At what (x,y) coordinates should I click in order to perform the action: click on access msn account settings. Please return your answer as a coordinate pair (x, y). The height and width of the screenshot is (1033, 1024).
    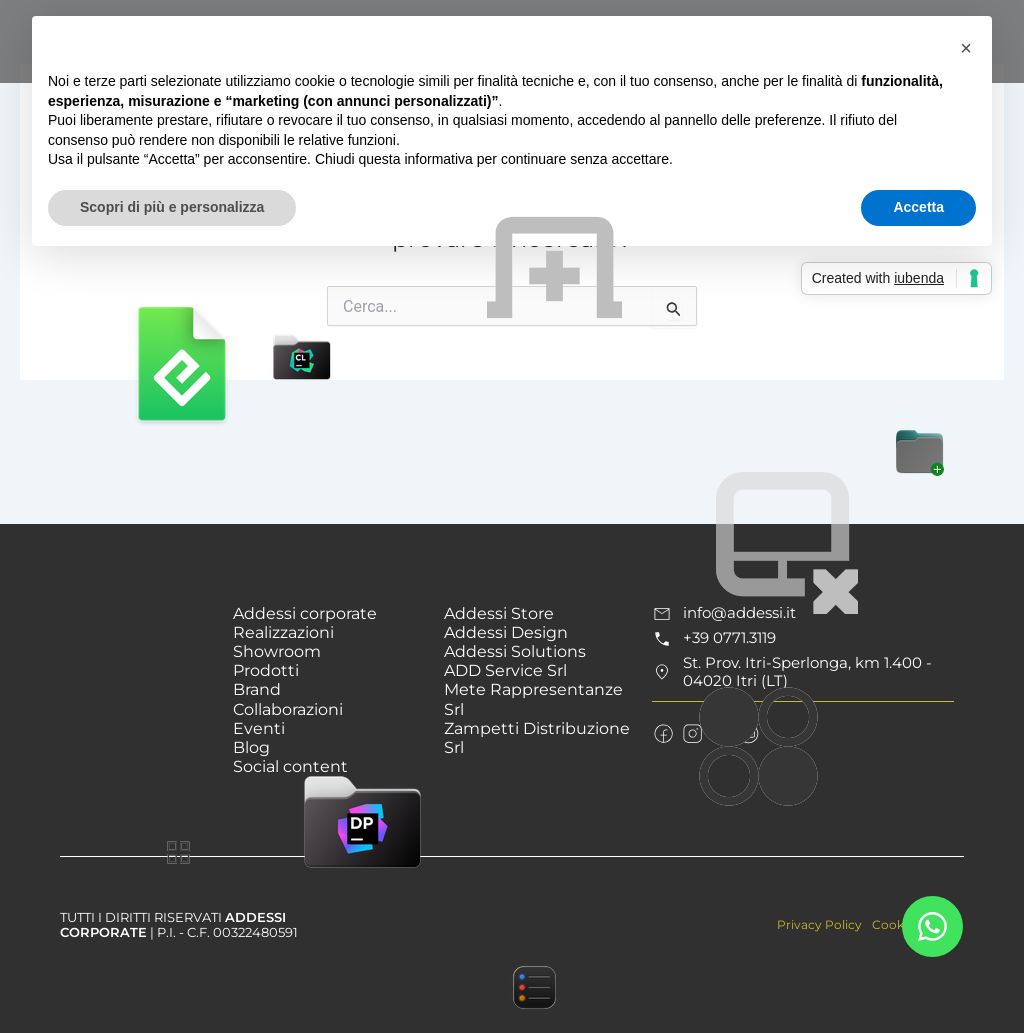
    Looking at the image, I should click on (178, 852).